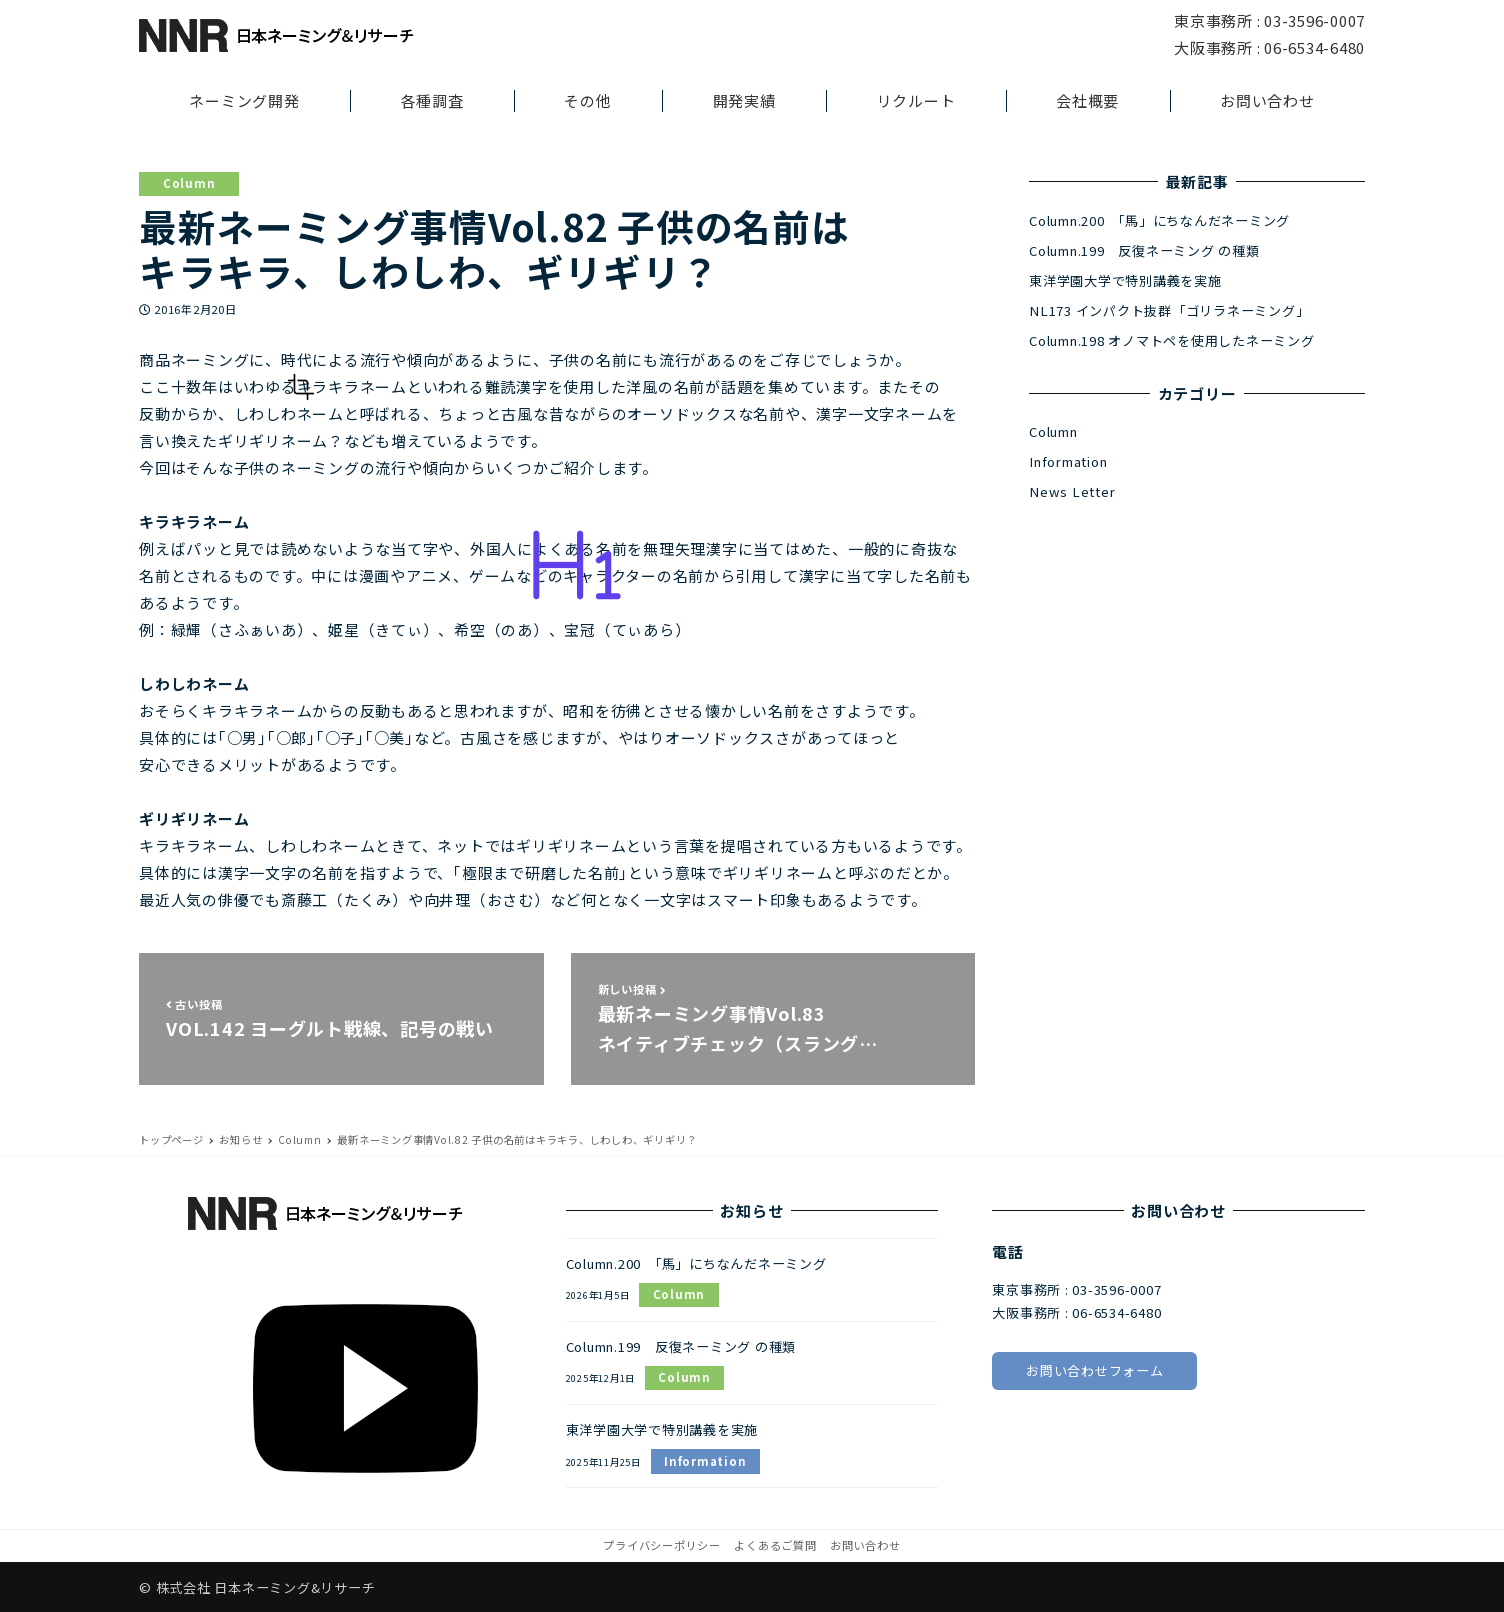 The height and width of the screenshot is (1612, 1504). What do you see at coordinates (577, 565) in the screenshot?
I see `format text as heading level 1` at bounding box center [577, 565].